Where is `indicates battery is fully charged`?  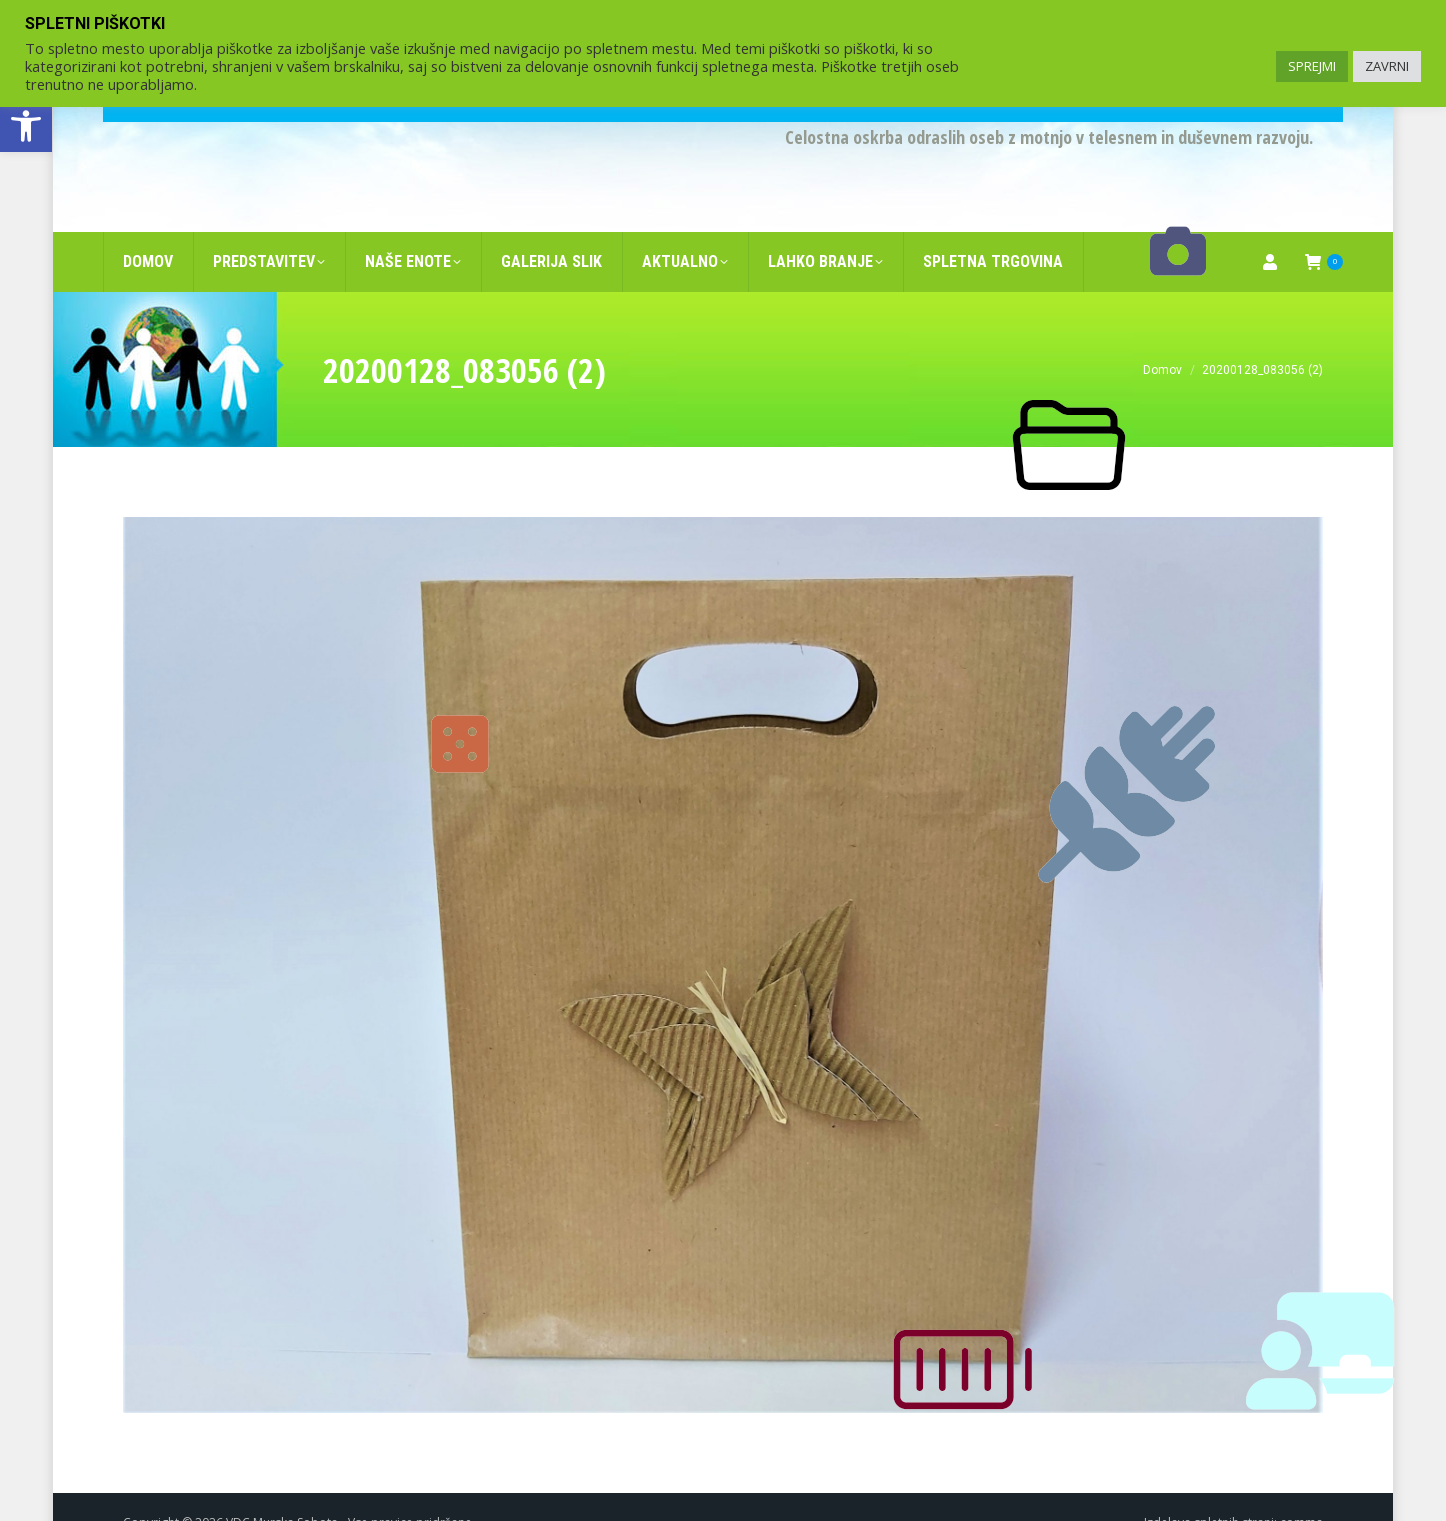
indicates battery is fully charged is located at coordinates (960, 1369).